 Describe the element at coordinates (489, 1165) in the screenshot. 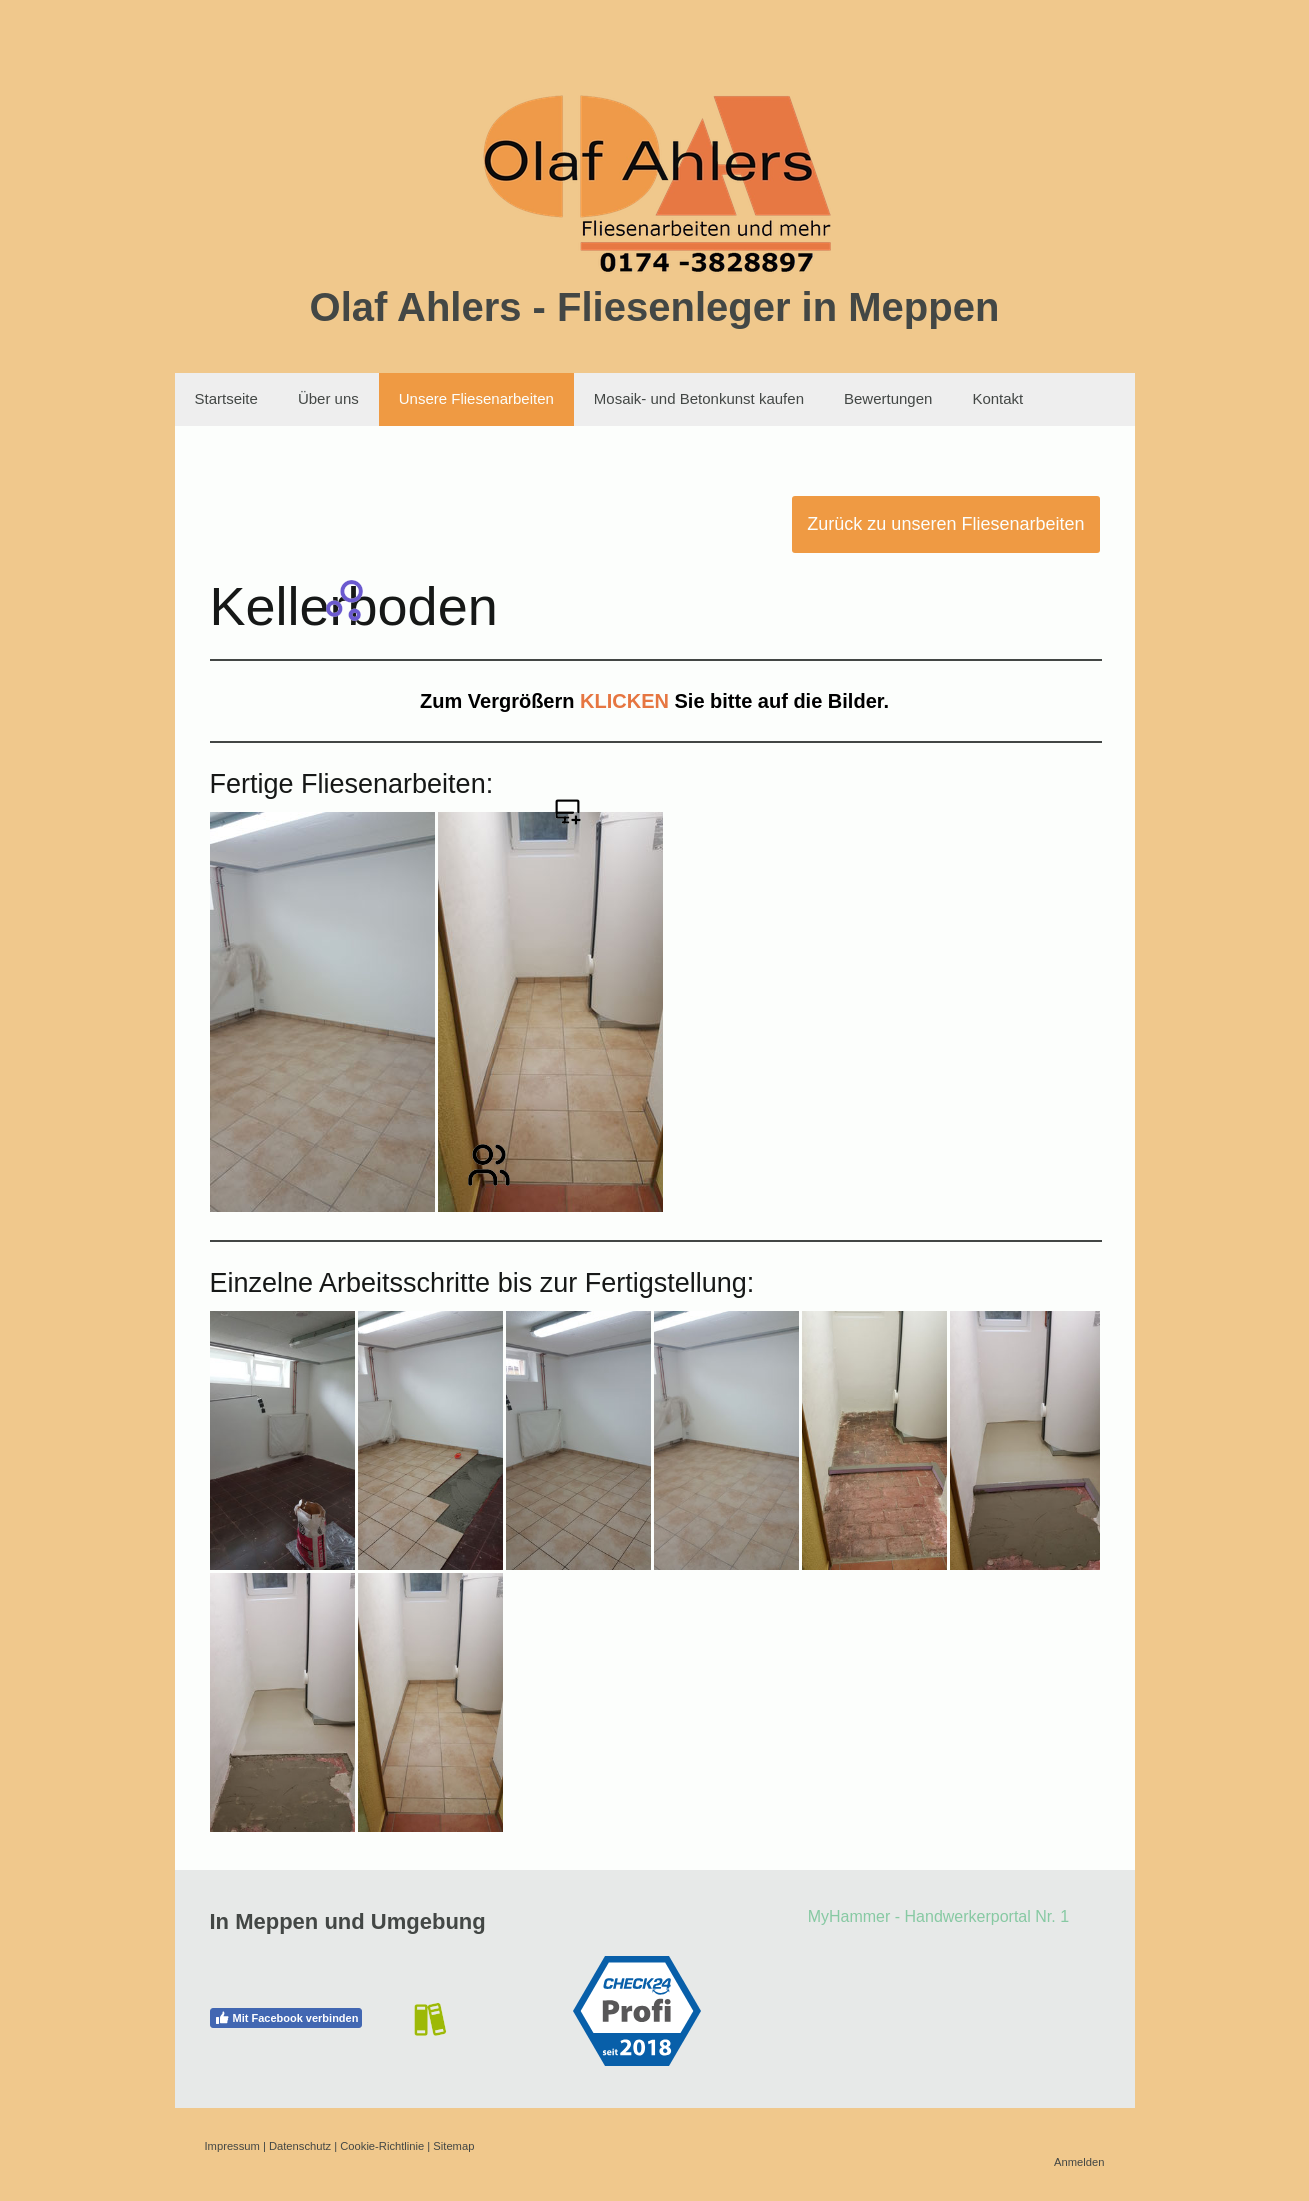

I see `view all users or team members` at that location.